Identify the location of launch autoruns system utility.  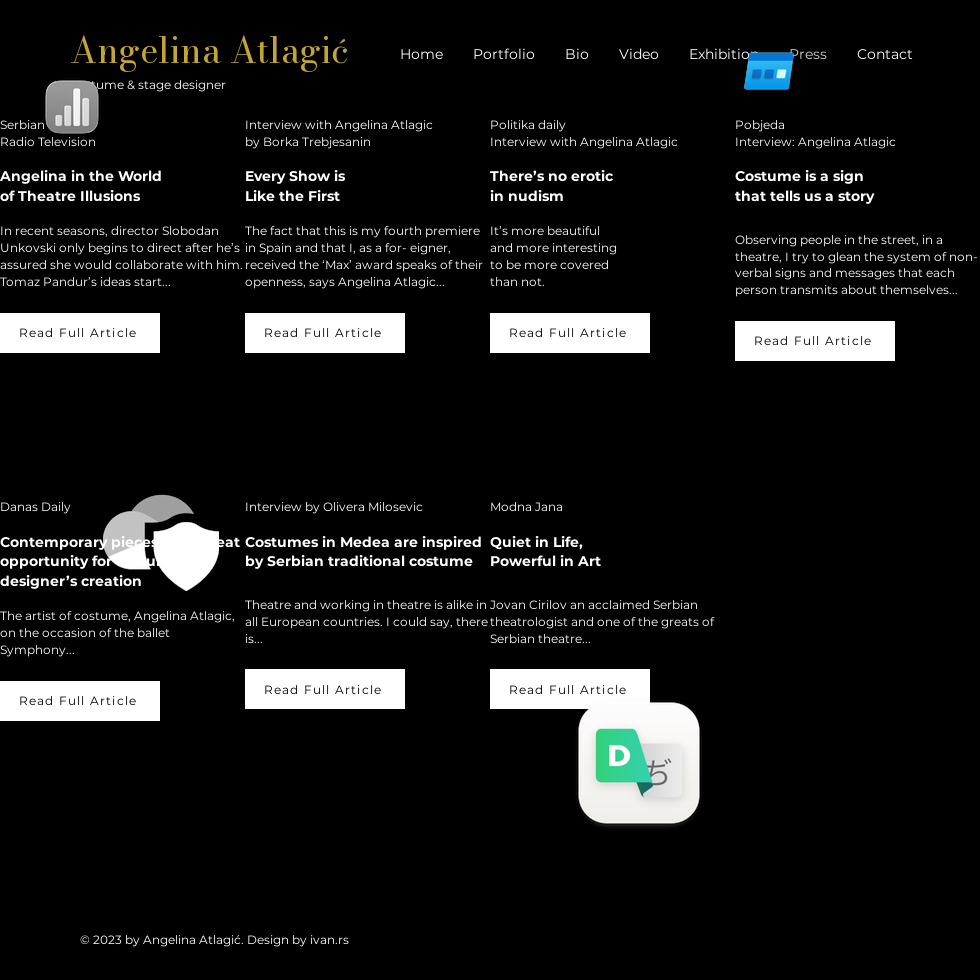
(769, 71).